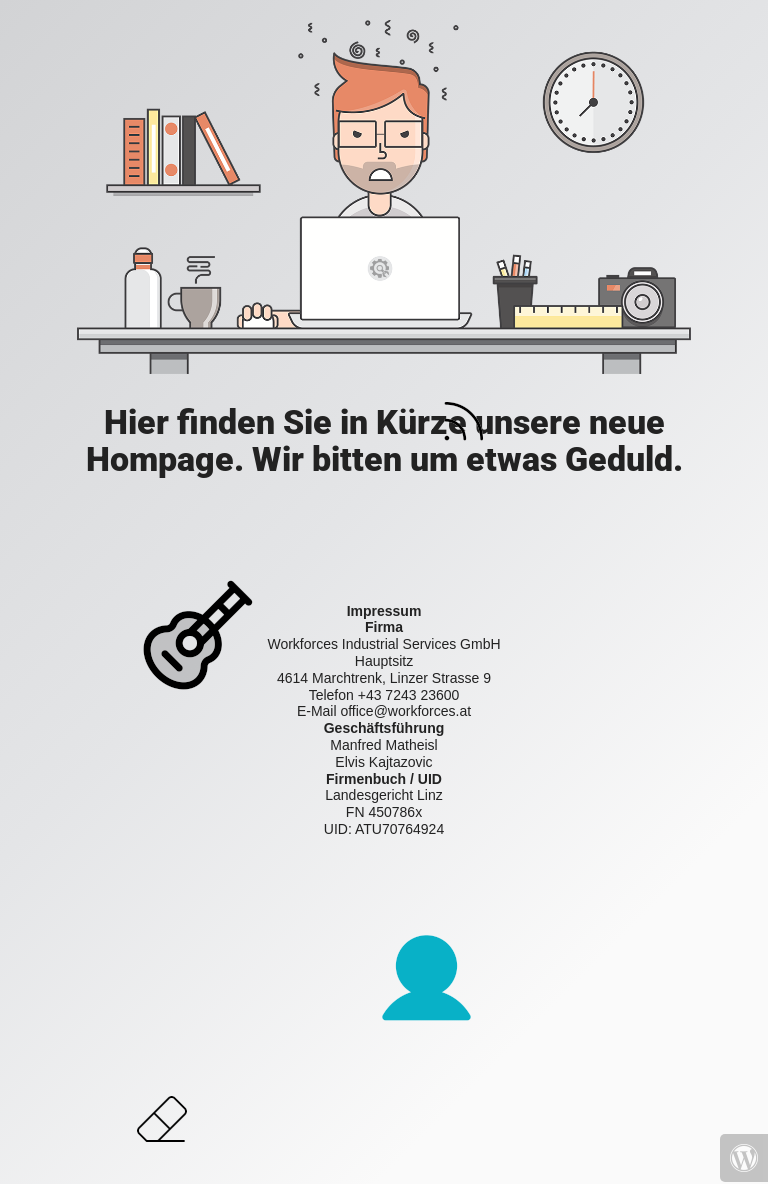  What do you see at coordinates (461, 424) in the screenshot?
I see `subscribe to RSS feed` at bounding box center [461, 424].